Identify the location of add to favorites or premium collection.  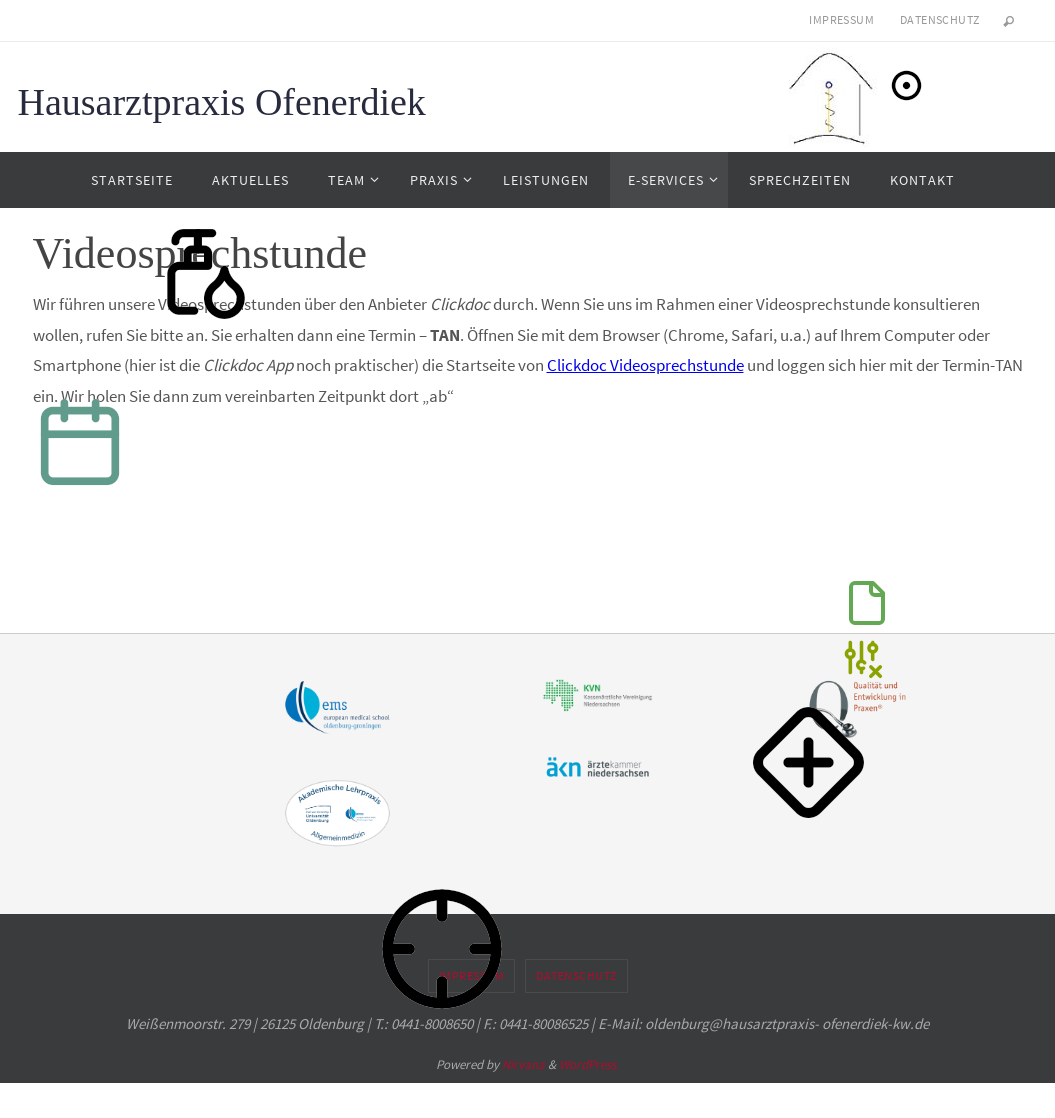
(808, 762).